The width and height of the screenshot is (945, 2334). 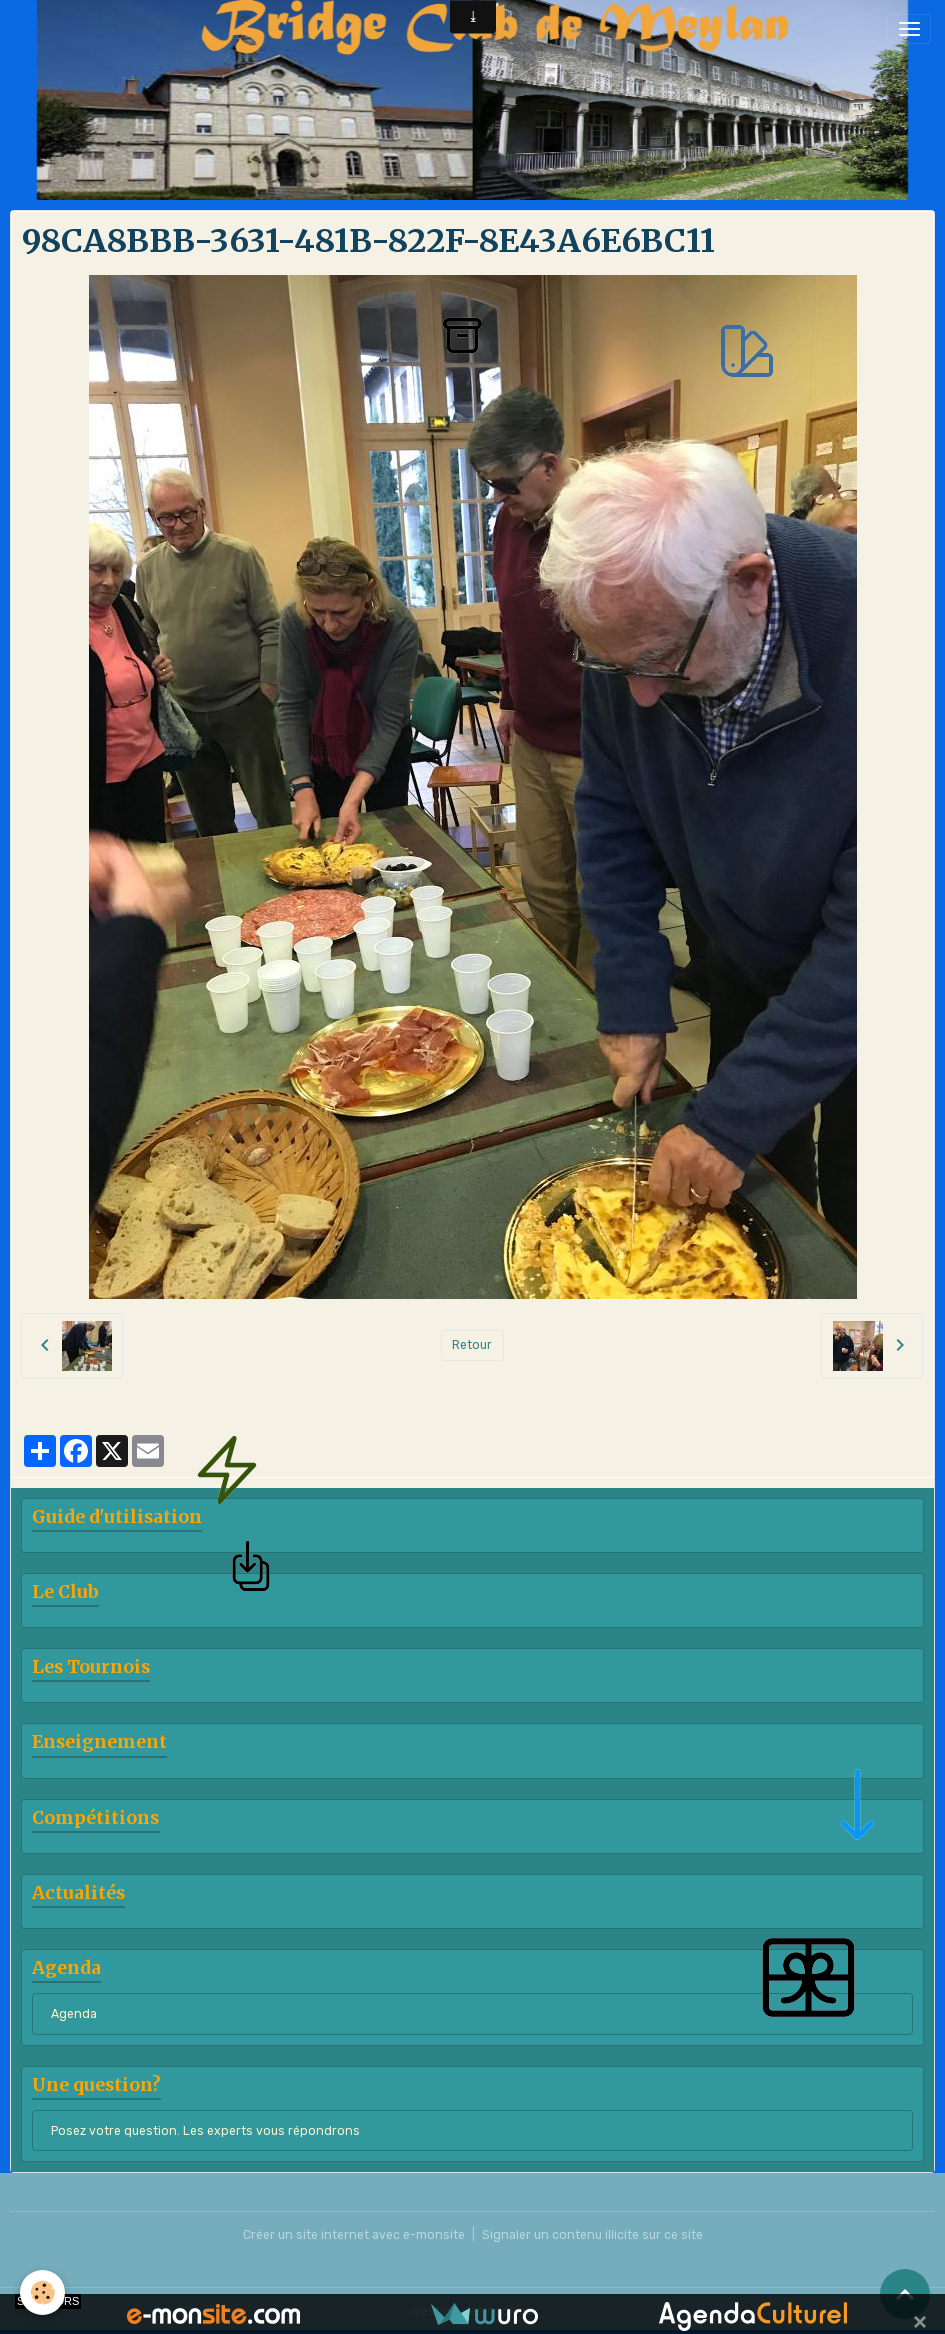 What do you see at coordinates (857, 1804) in the screenshot?
I see `scroll down for more content` at bounding box center [857, 1804].